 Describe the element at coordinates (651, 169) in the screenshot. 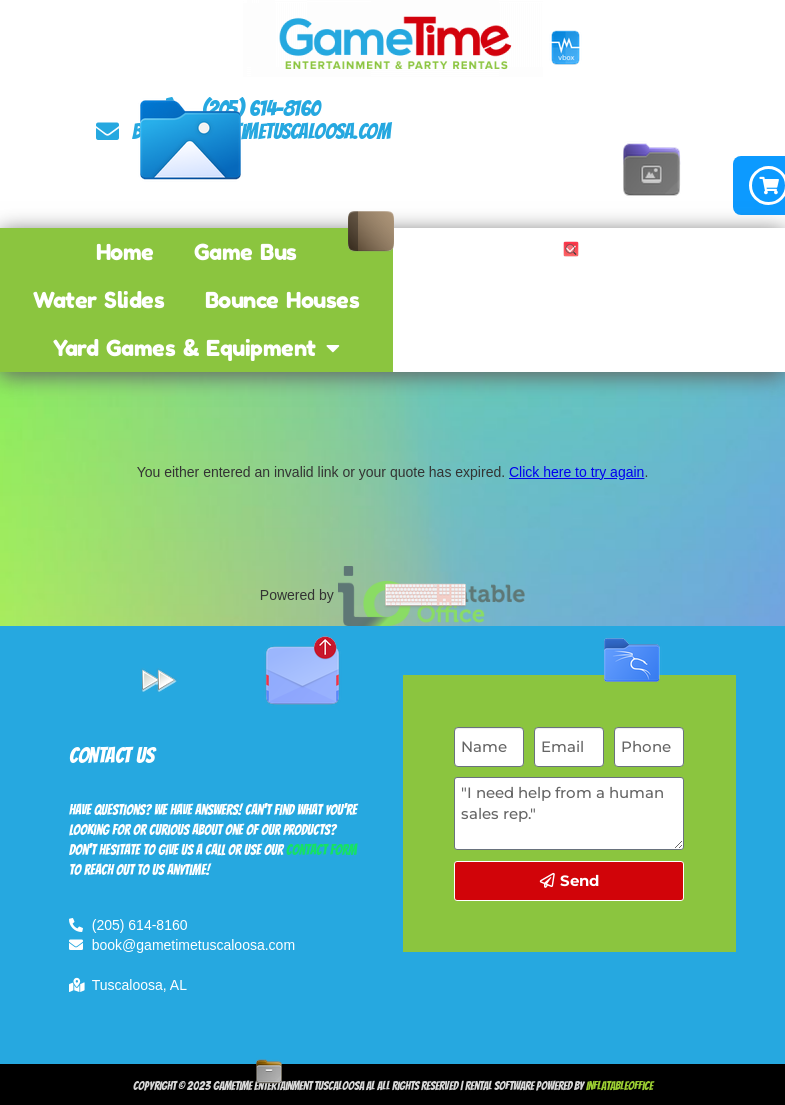

I see `open your pictures folder` at that location.